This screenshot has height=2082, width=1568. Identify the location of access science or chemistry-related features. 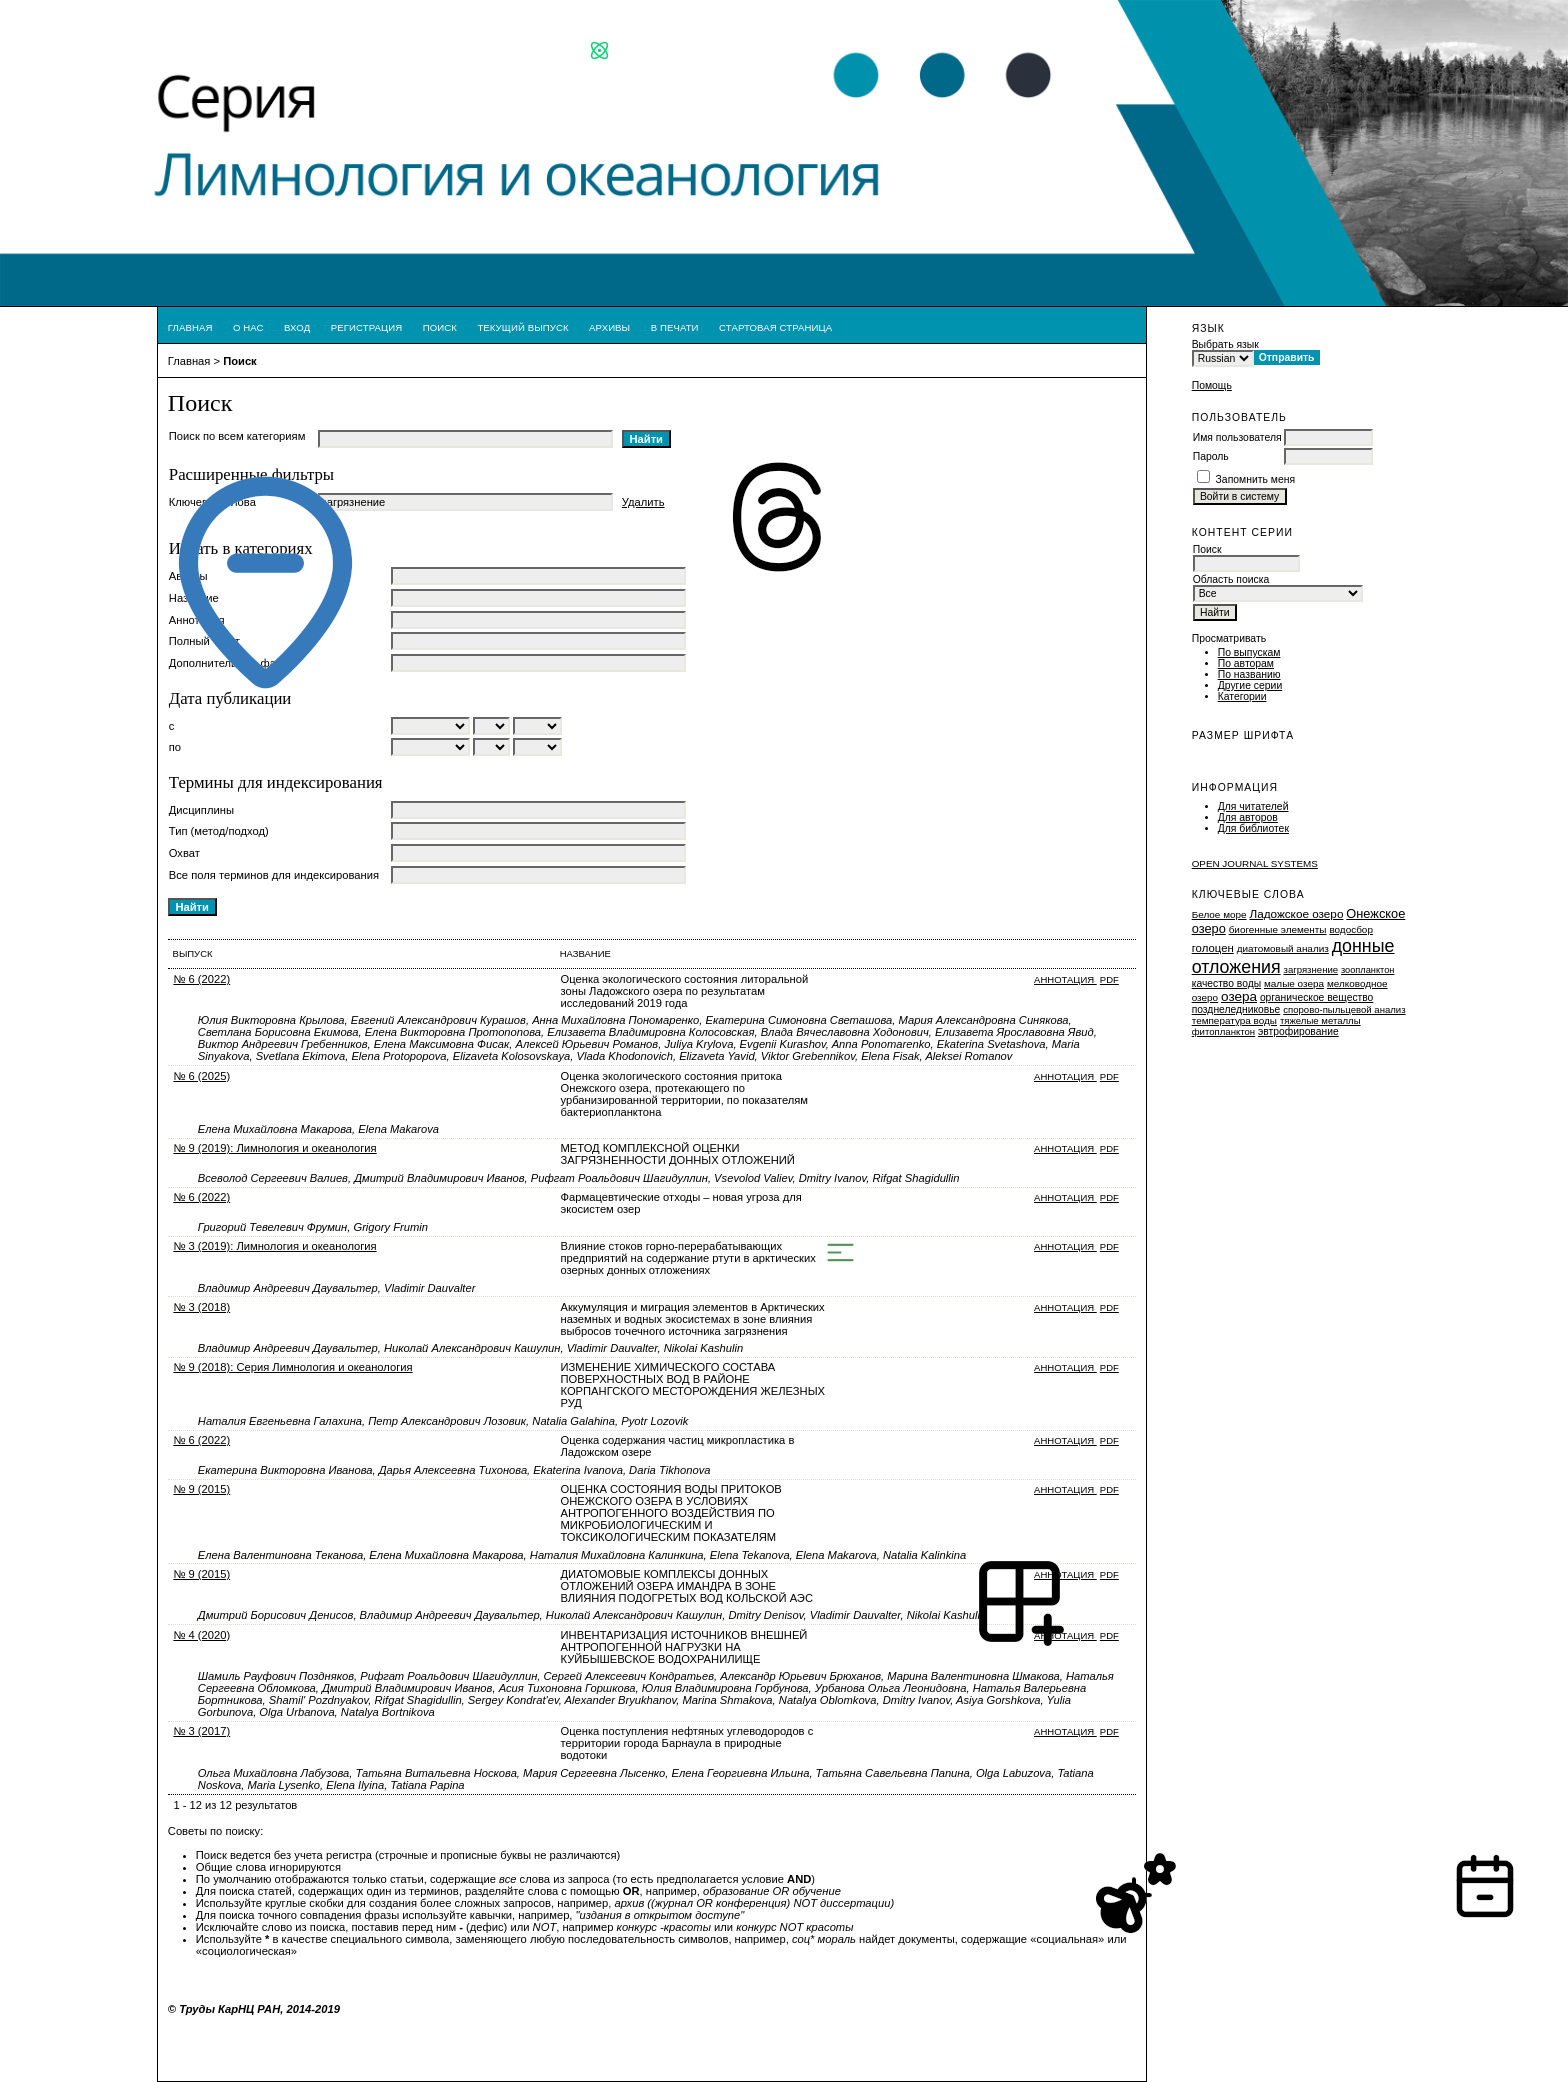
(599, 50).